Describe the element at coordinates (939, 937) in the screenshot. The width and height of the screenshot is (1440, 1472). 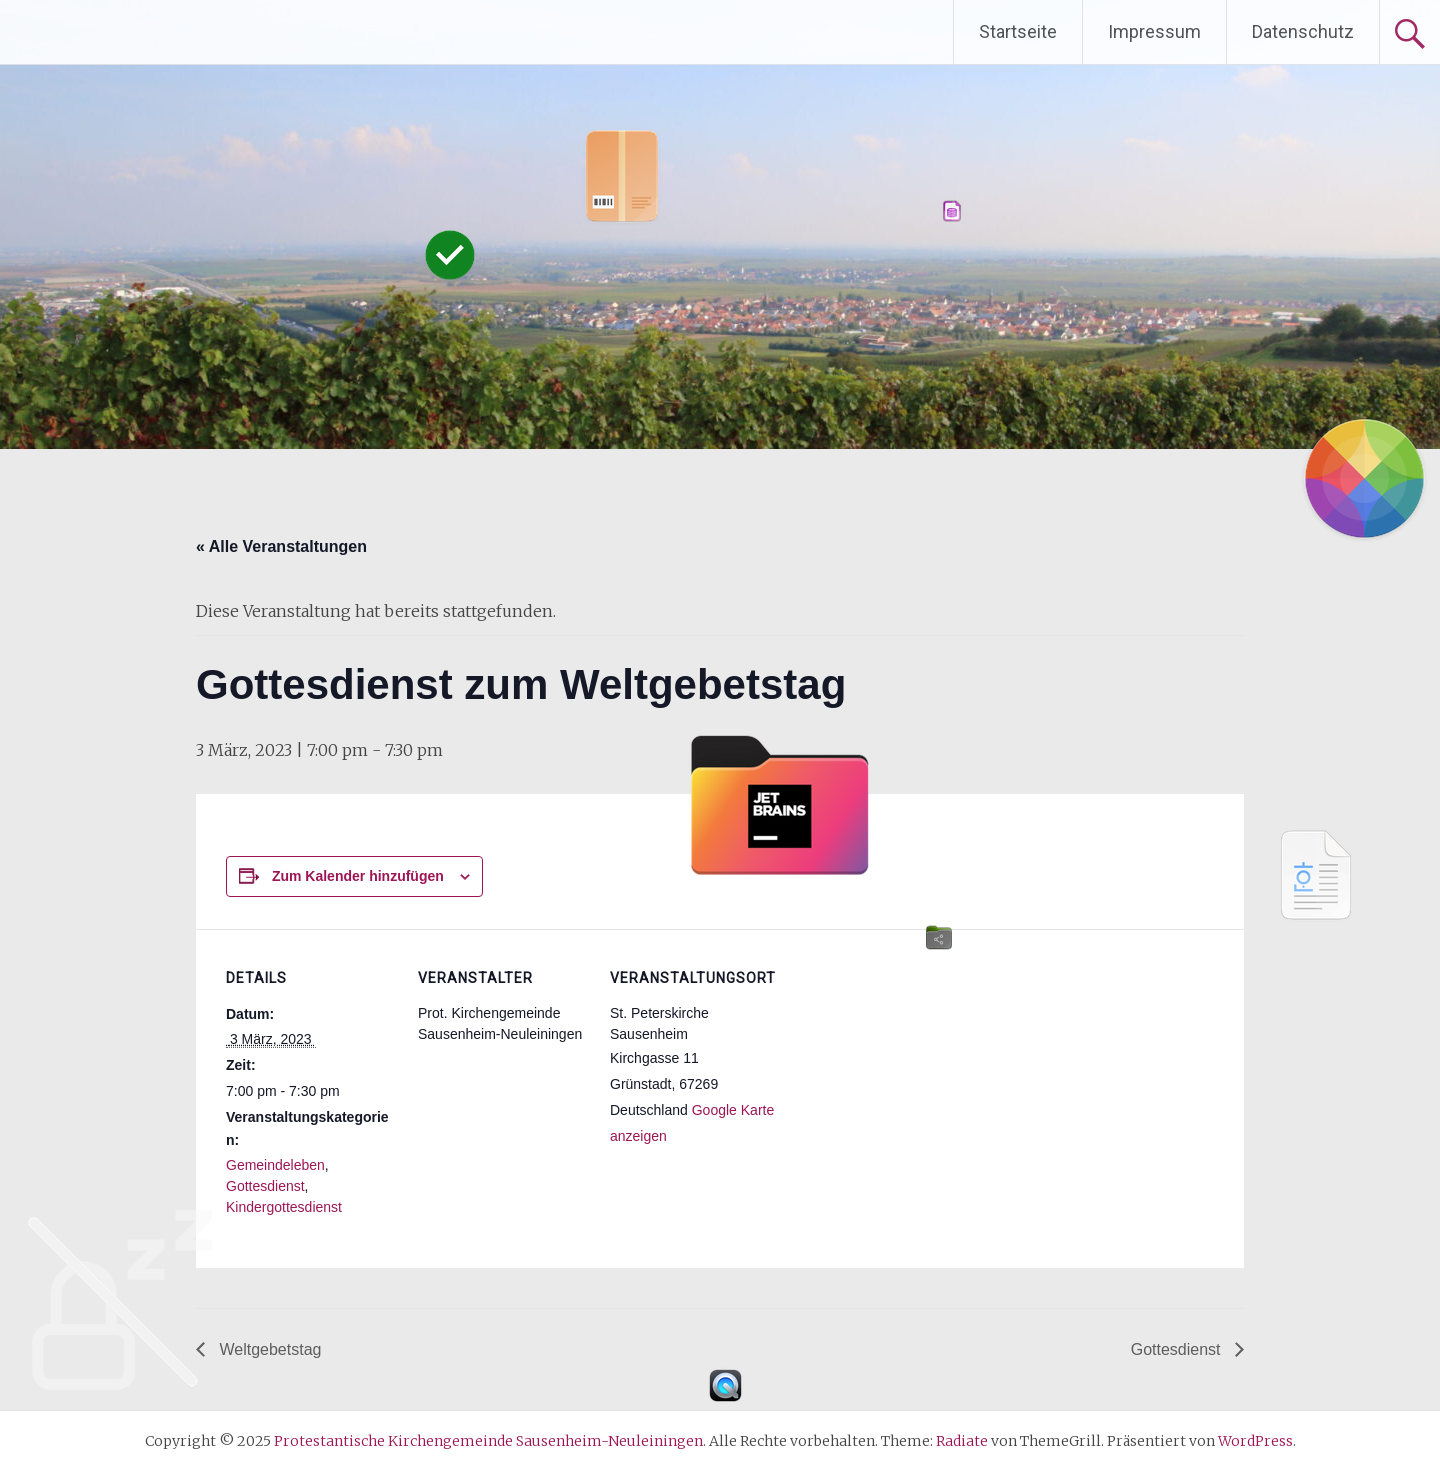
I see `access your public shared folder` at that location.